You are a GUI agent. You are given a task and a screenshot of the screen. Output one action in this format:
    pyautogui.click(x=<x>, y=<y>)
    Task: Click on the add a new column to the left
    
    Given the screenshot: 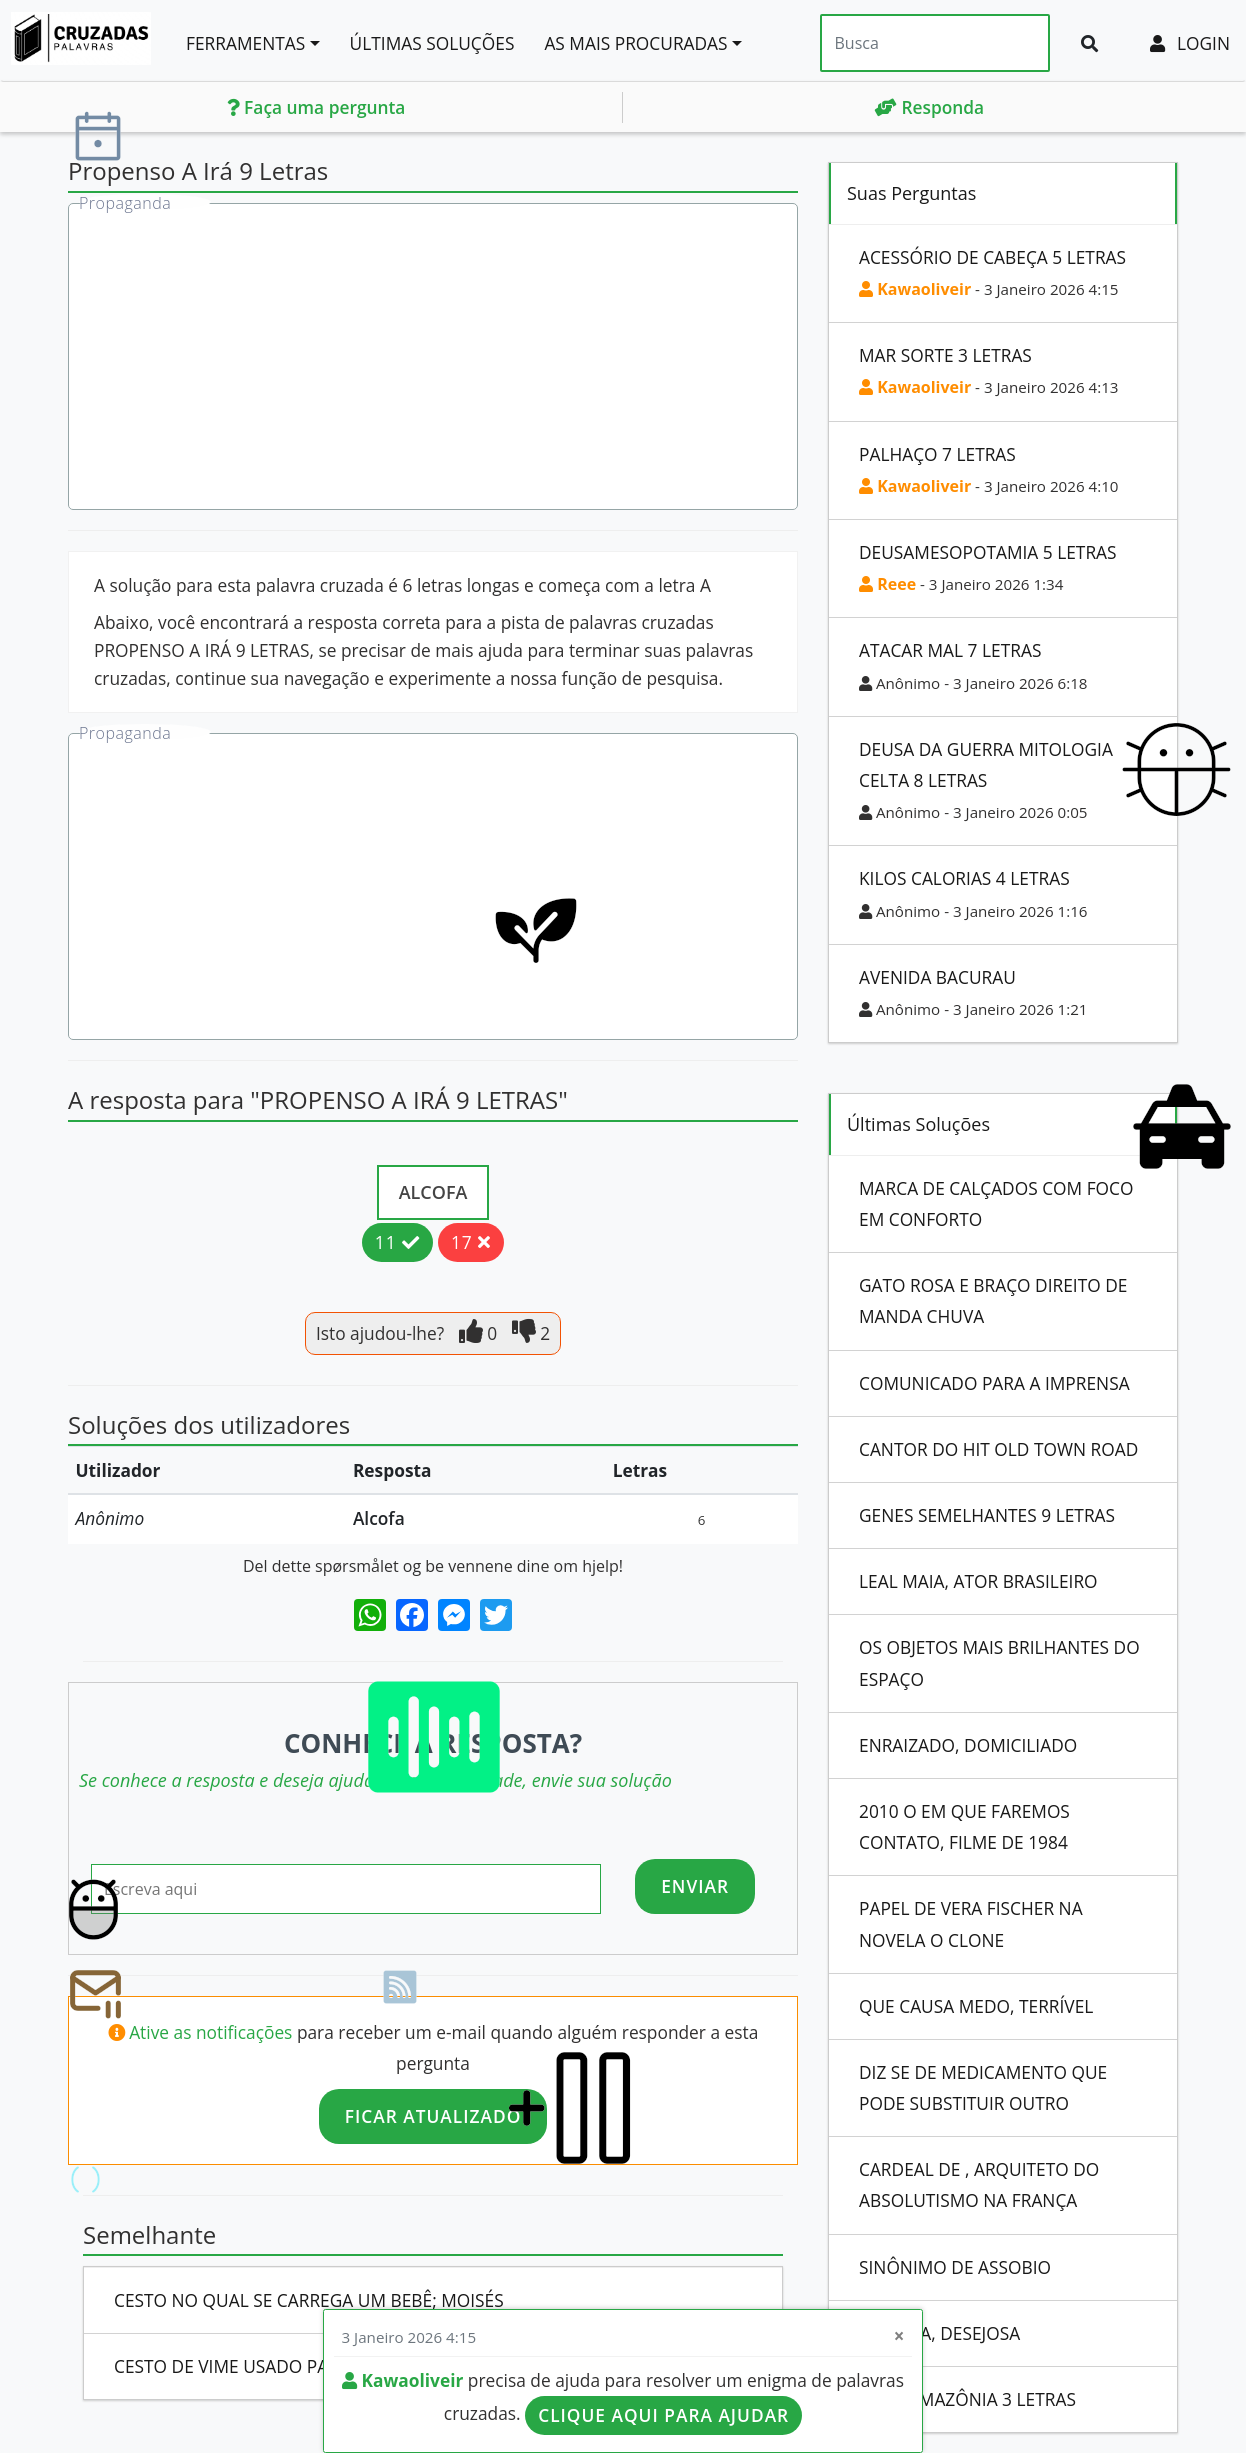 What is the action you would take?
    pyautogui.click(x=579, y=2108)
    